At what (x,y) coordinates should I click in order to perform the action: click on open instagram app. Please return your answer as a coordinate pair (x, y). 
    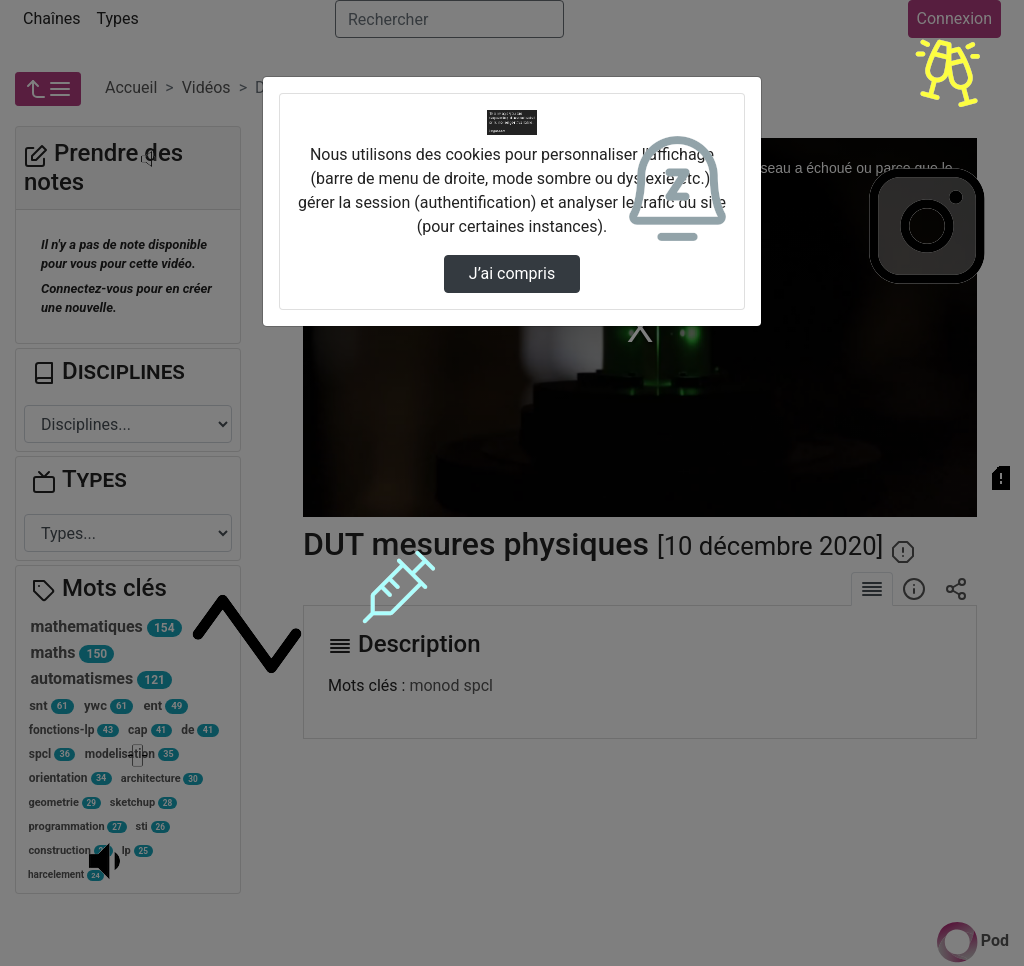
    Looking at the image, I should click on (927, 226).